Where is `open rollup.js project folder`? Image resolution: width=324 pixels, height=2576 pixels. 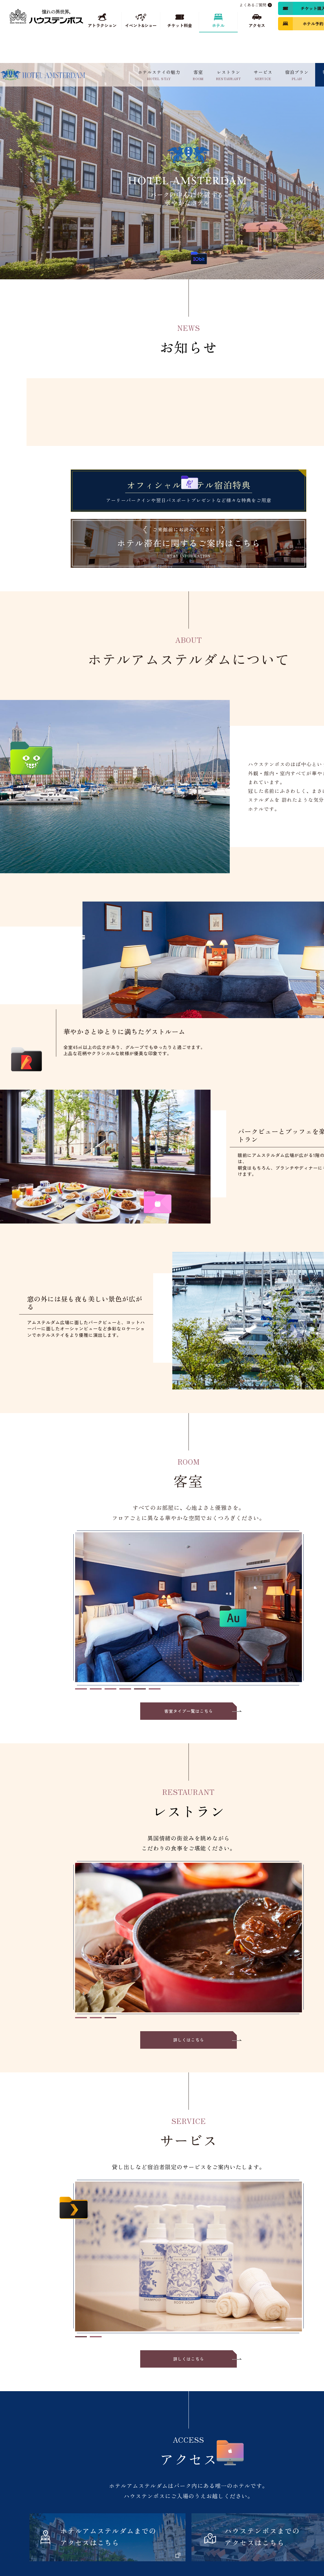 open rollup.js project folder is located at coordinates (26, 1060).